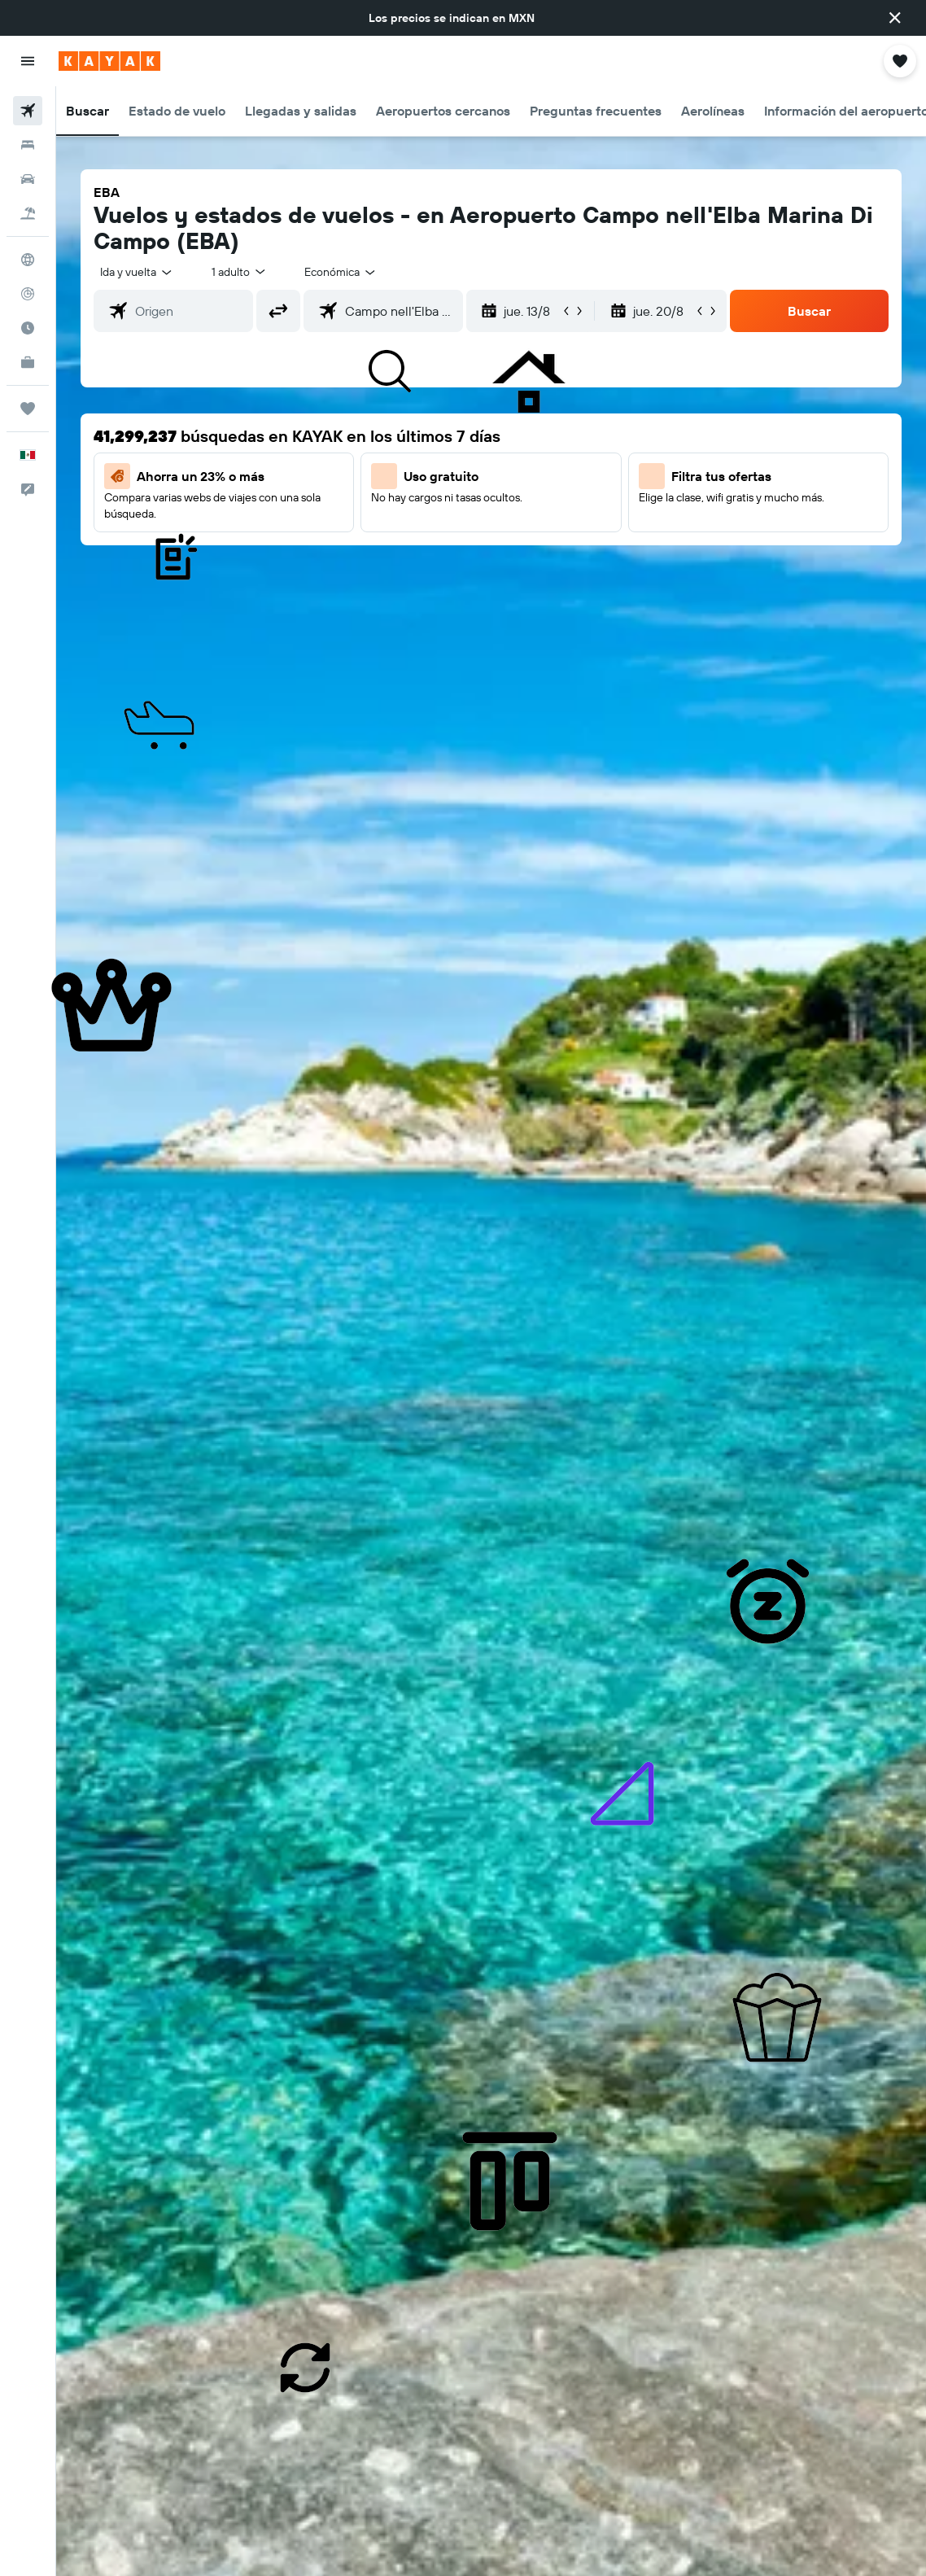  I want to click on indicates flight is taxiing or on the ground, so click(159, 724).